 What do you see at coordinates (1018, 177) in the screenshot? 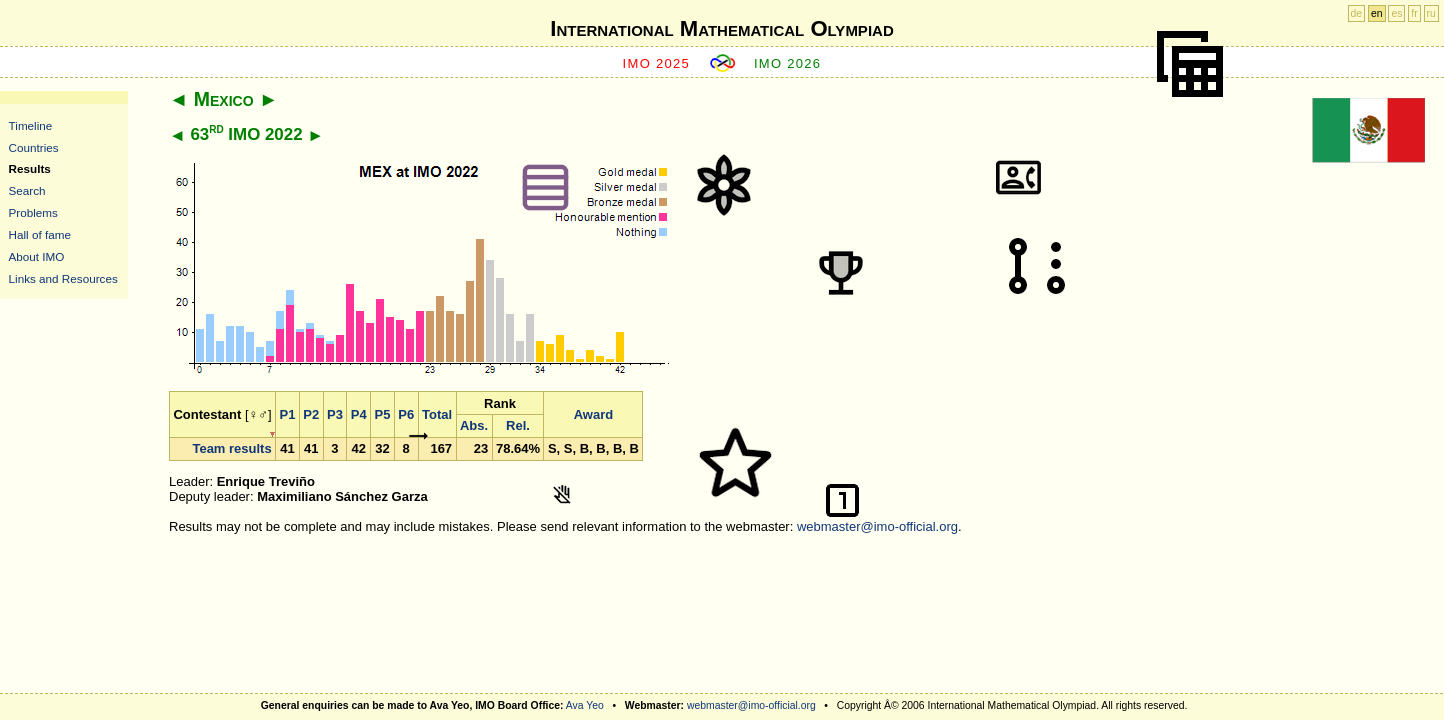
I see `view contact's phone information` at bounding box center [1018, 177].